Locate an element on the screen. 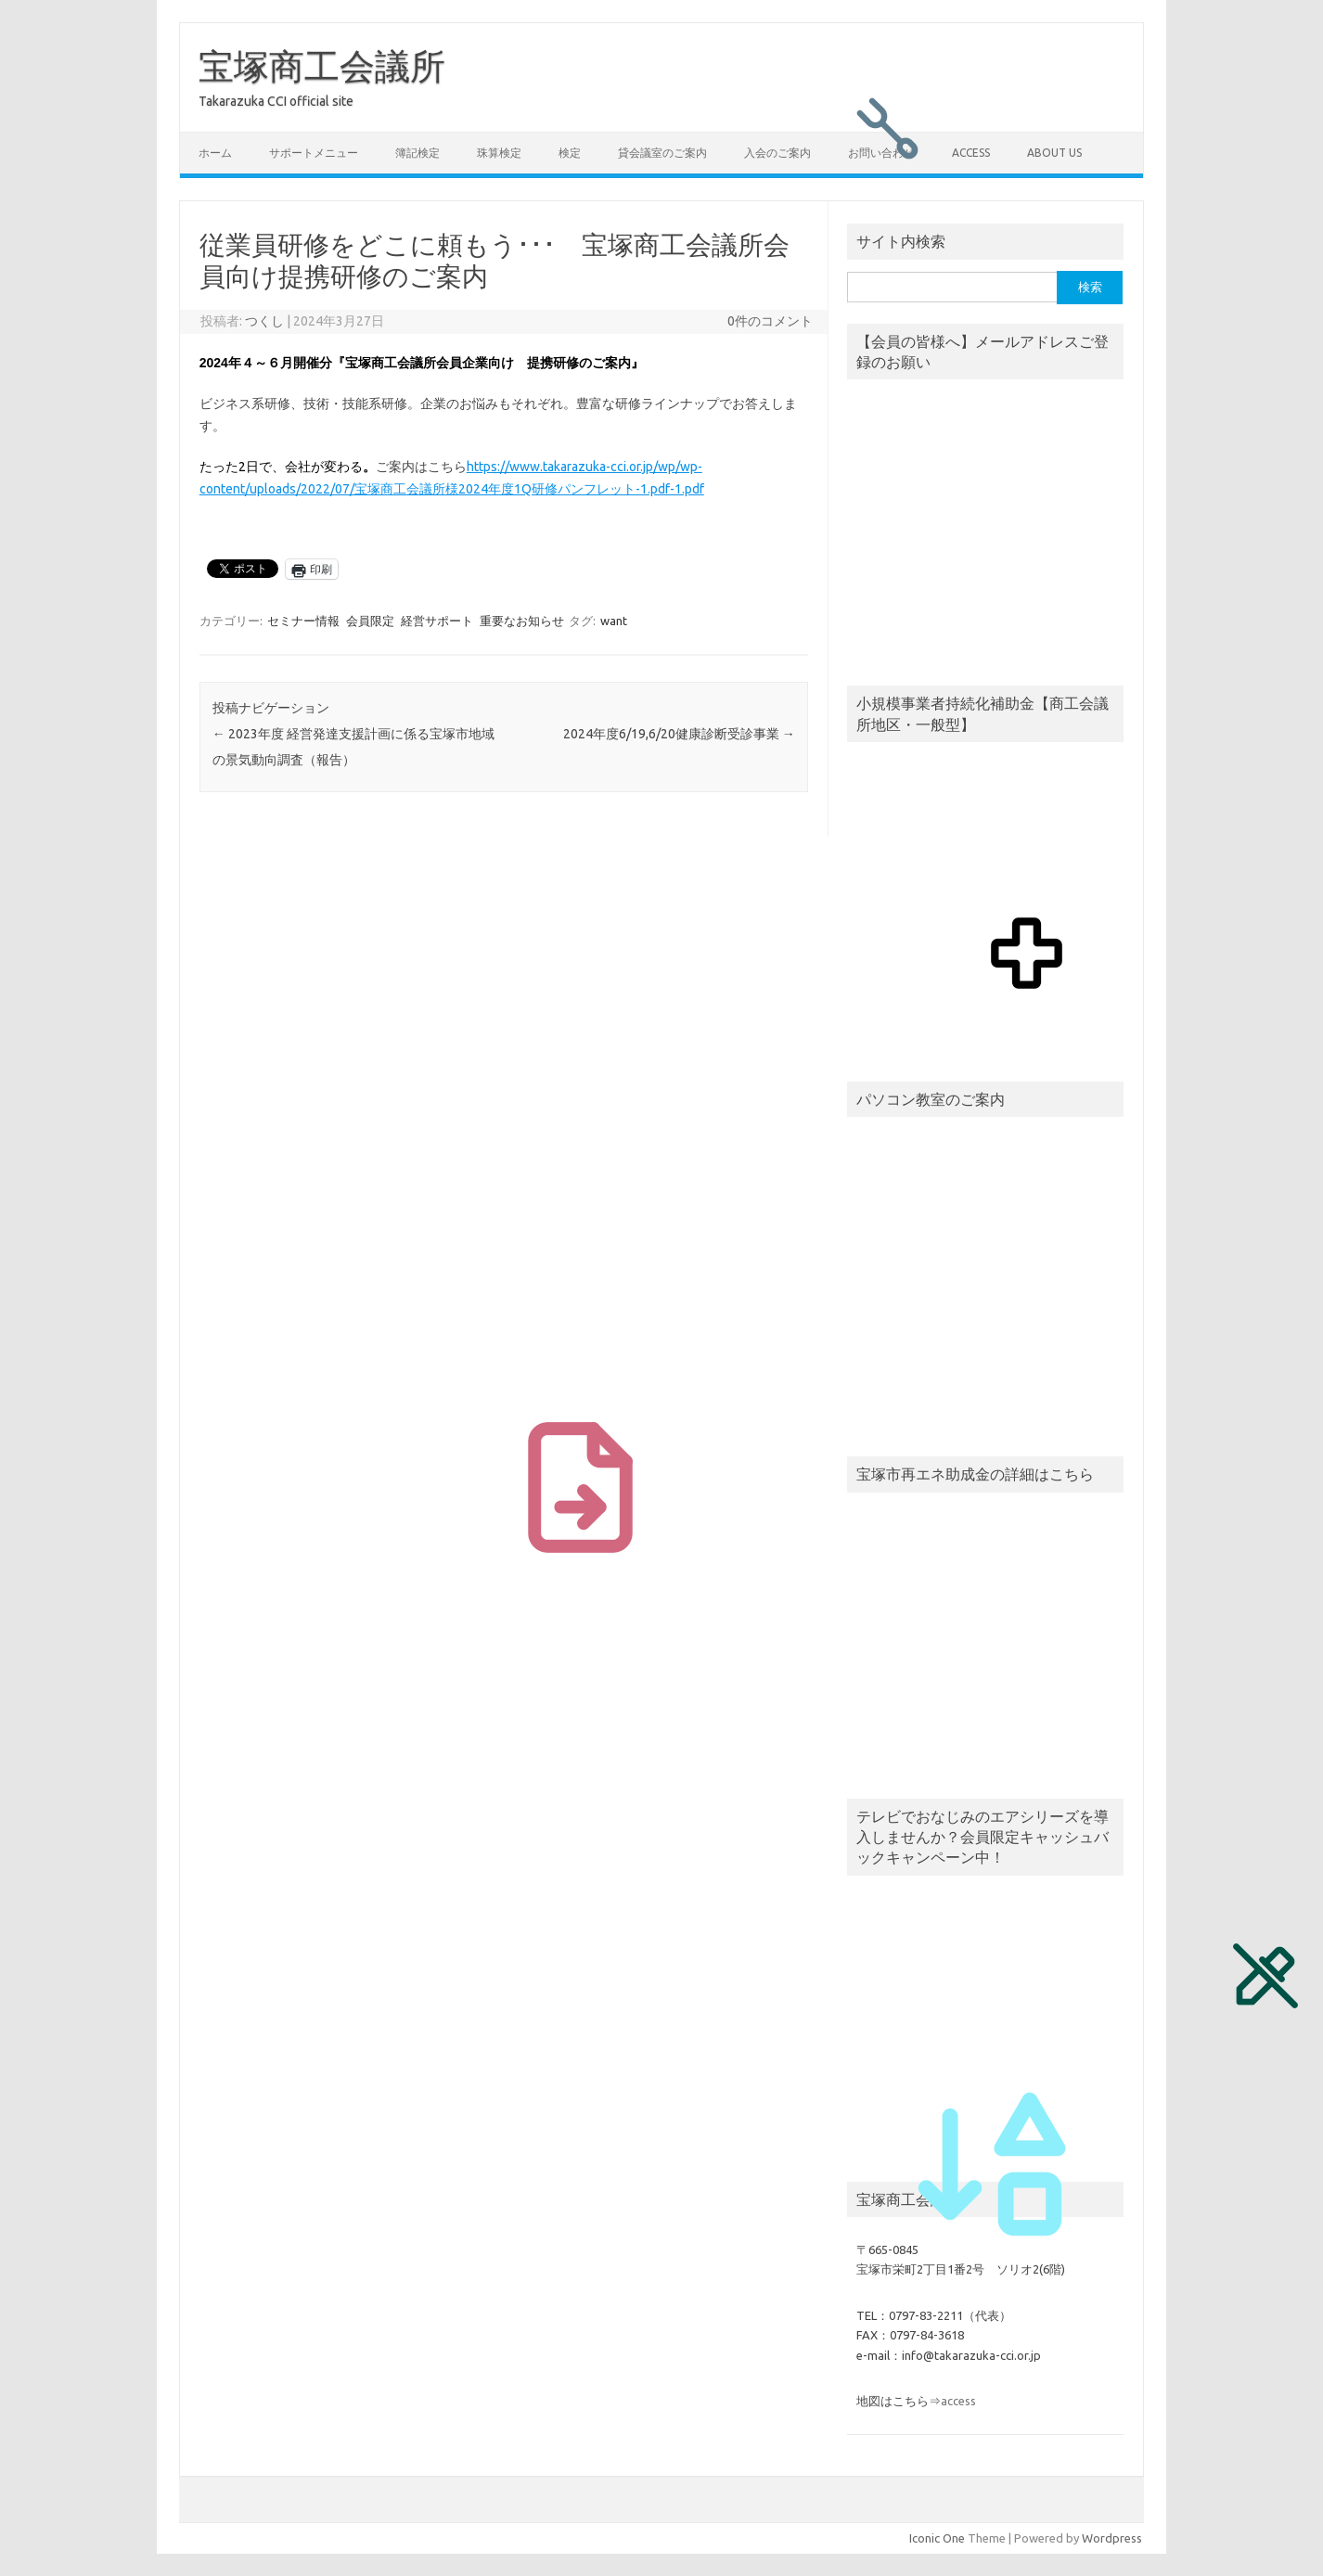 This screenshot has width=1323, height=2576. access tool or utility settings is located at coordinates (887, 128).